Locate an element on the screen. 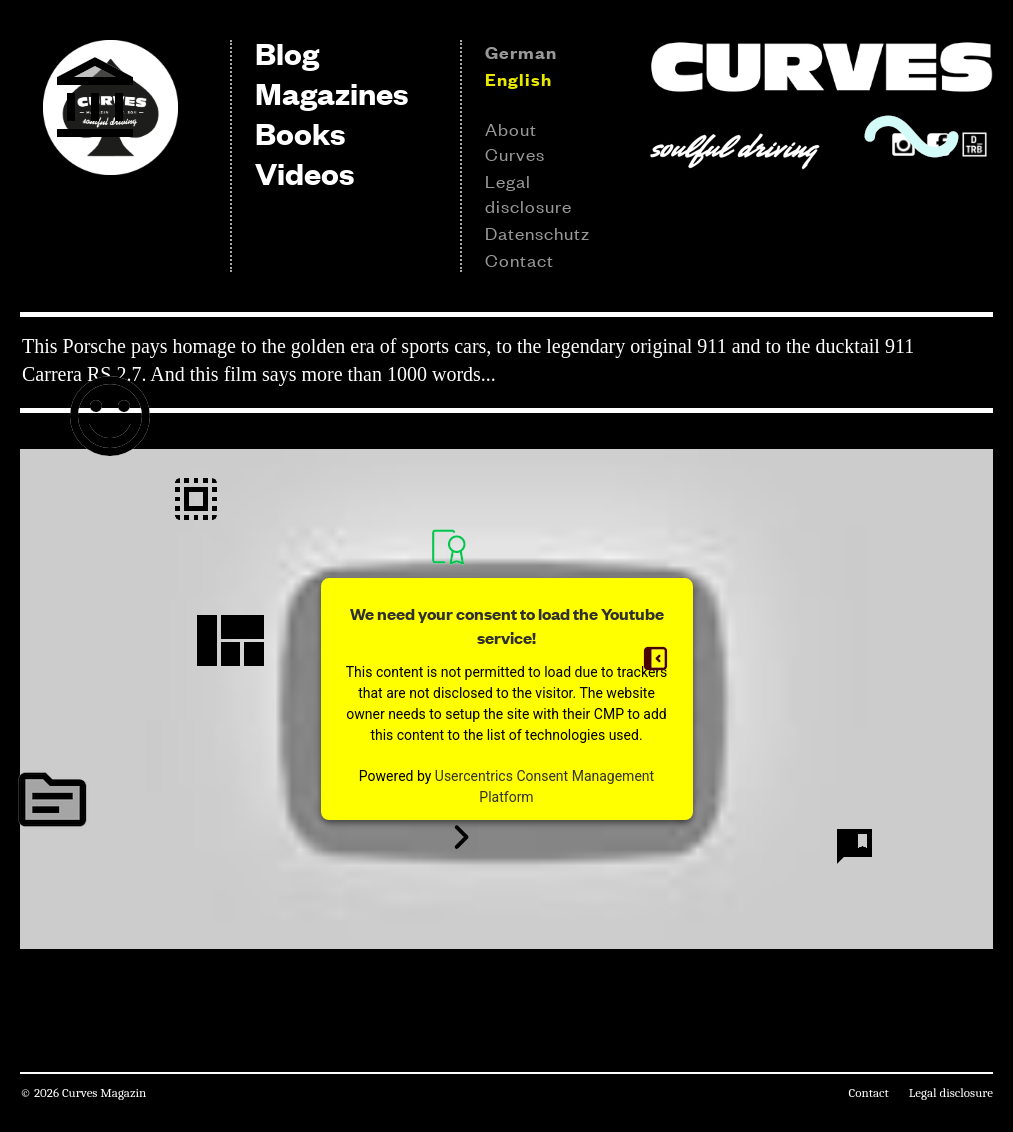 The height and width of the screenshot is (1132, 1013). select all items in a list or grid is located at coordinates (196, 499).